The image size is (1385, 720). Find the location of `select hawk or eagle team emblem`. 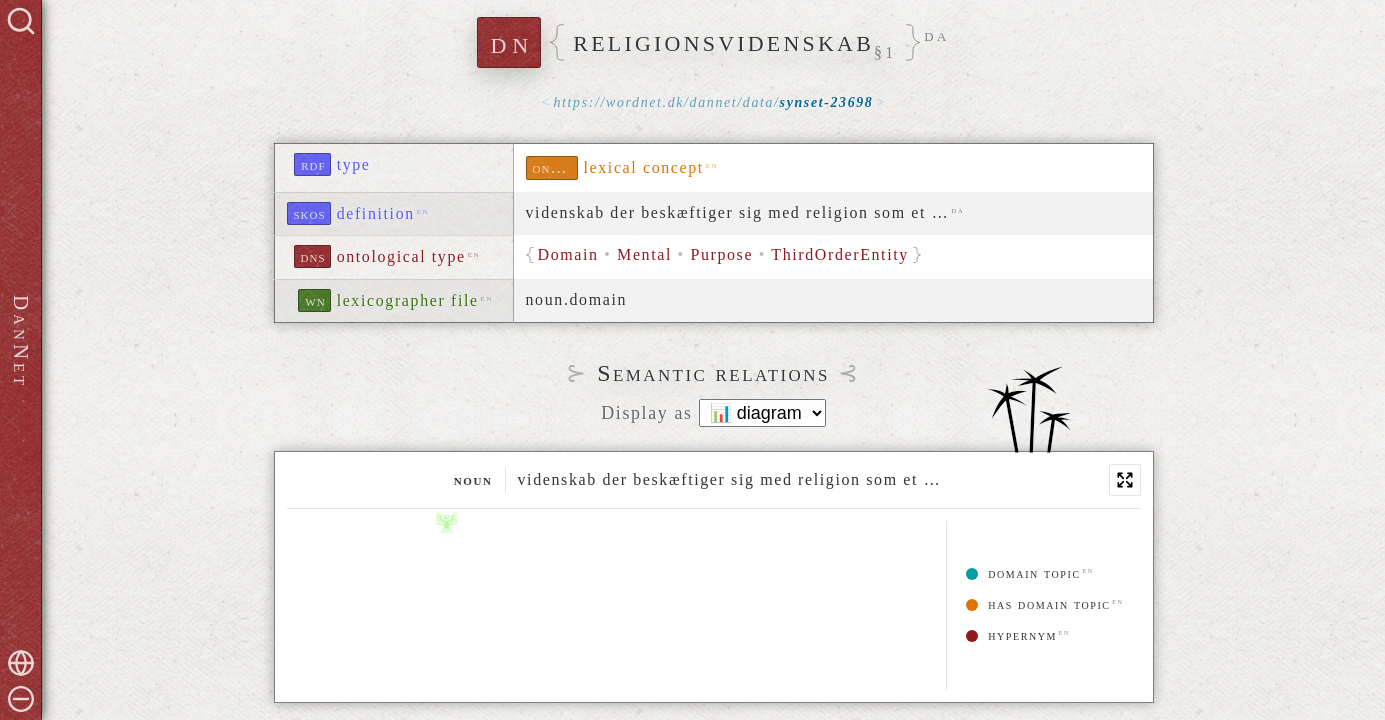

select hawk or eagle team emblem is located at coordinates (446, 522).